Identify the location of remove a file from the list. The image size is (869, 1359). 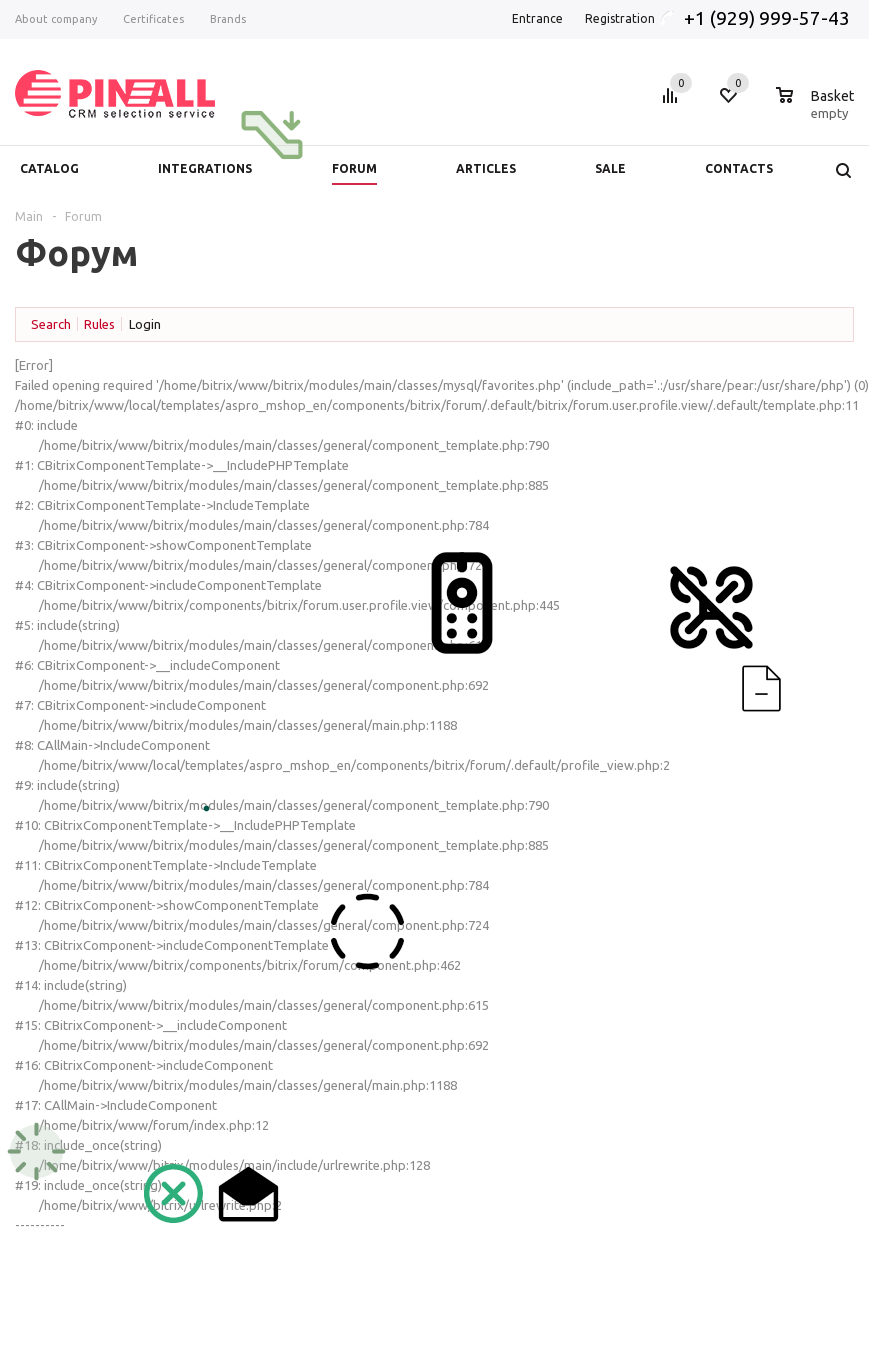
(761, 688).